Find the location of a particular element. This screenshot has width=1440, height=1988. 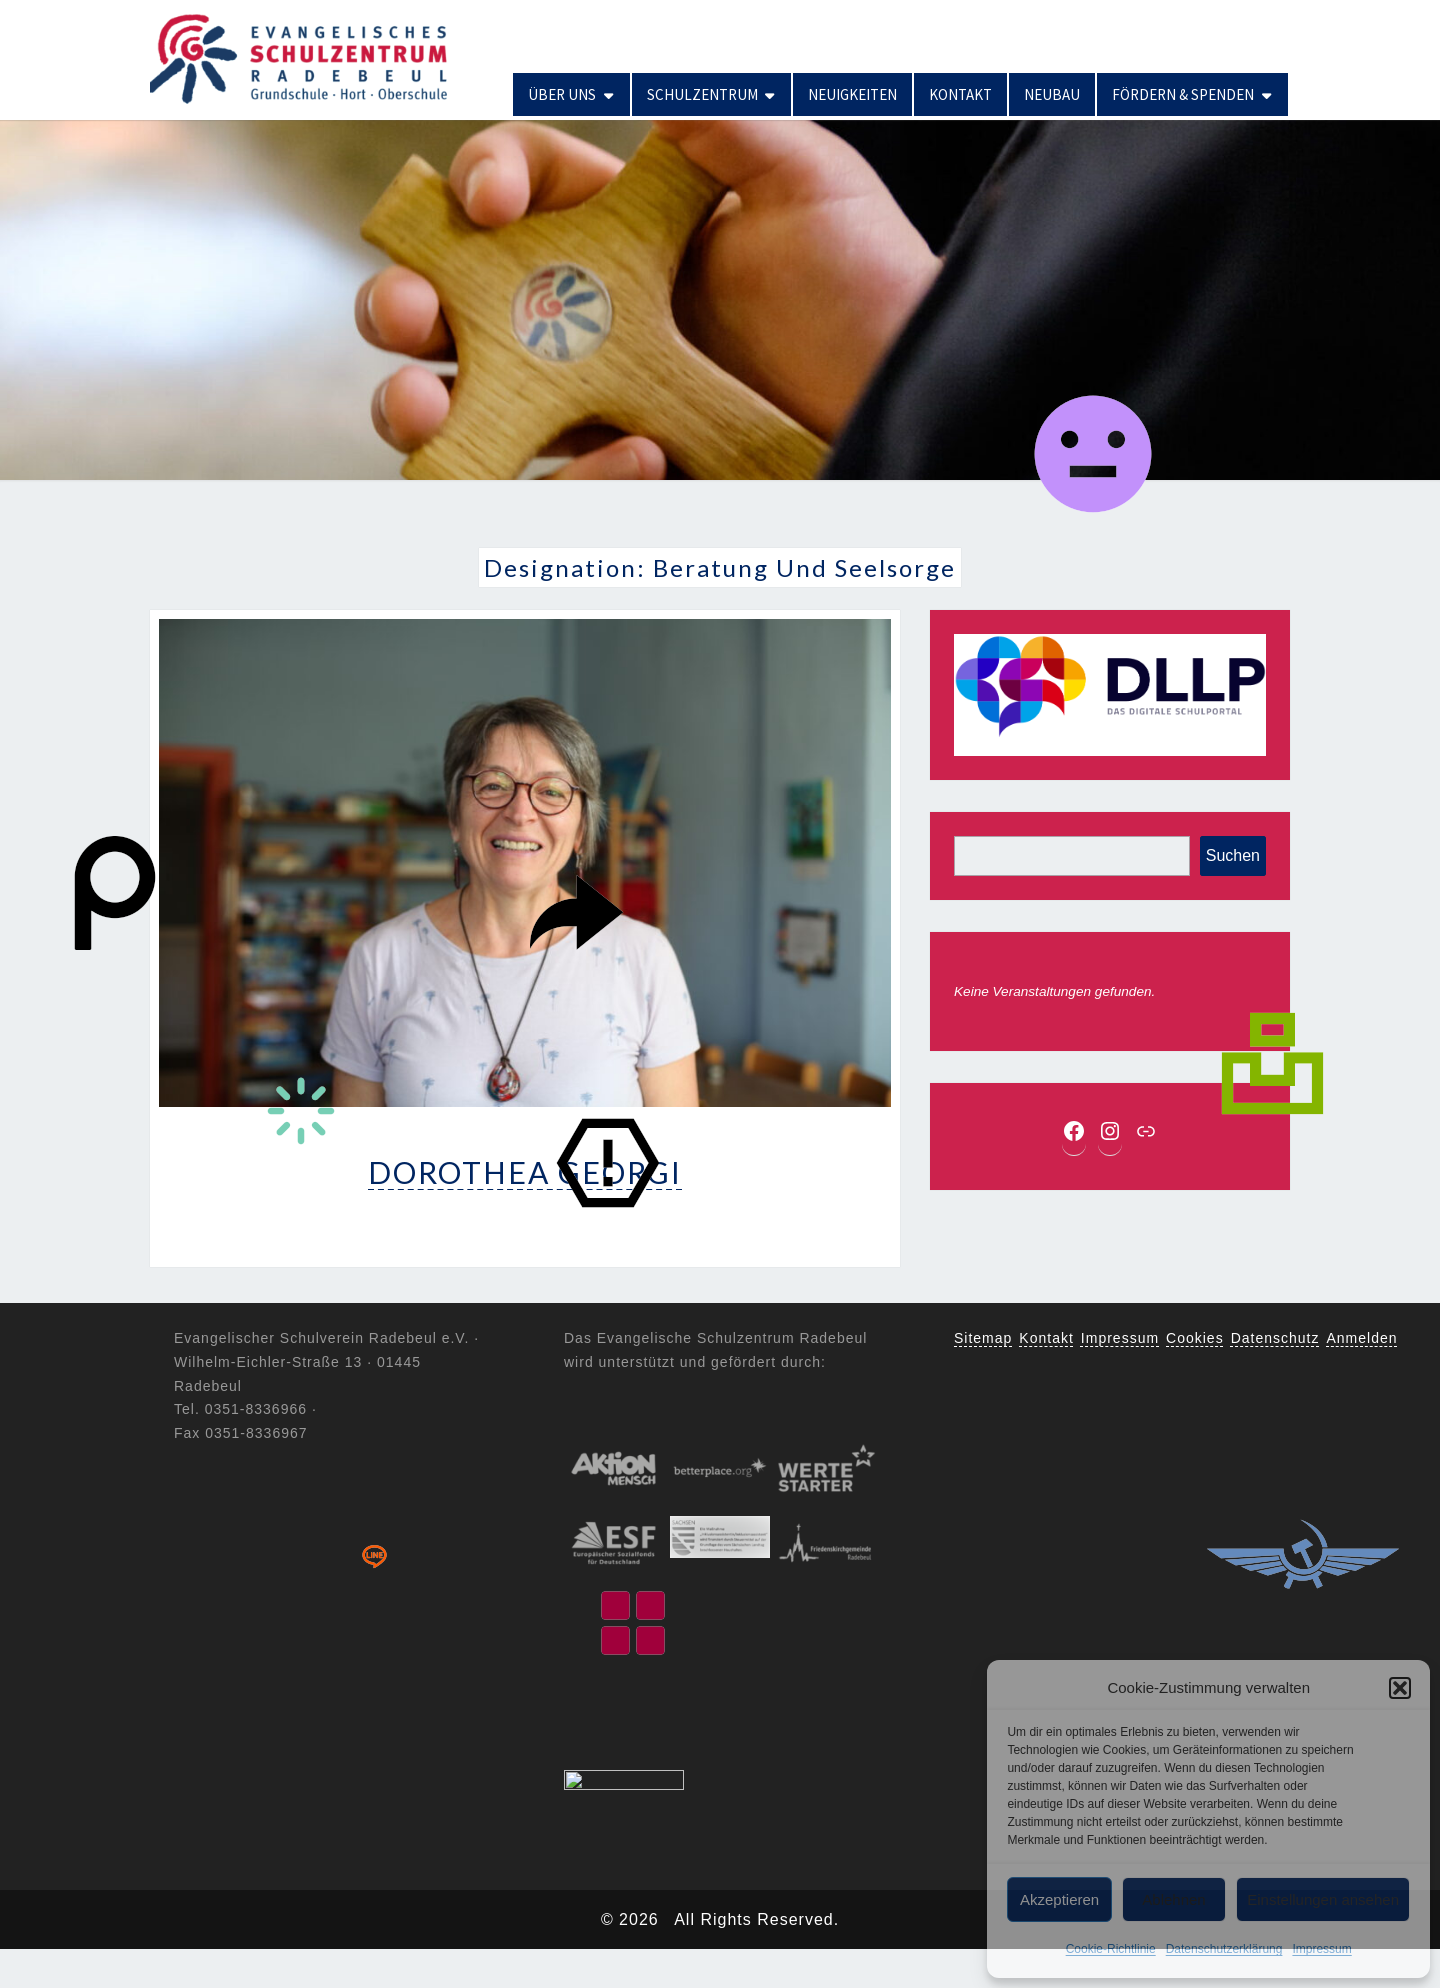

open the picsart app is located at coordinates (115, 893).